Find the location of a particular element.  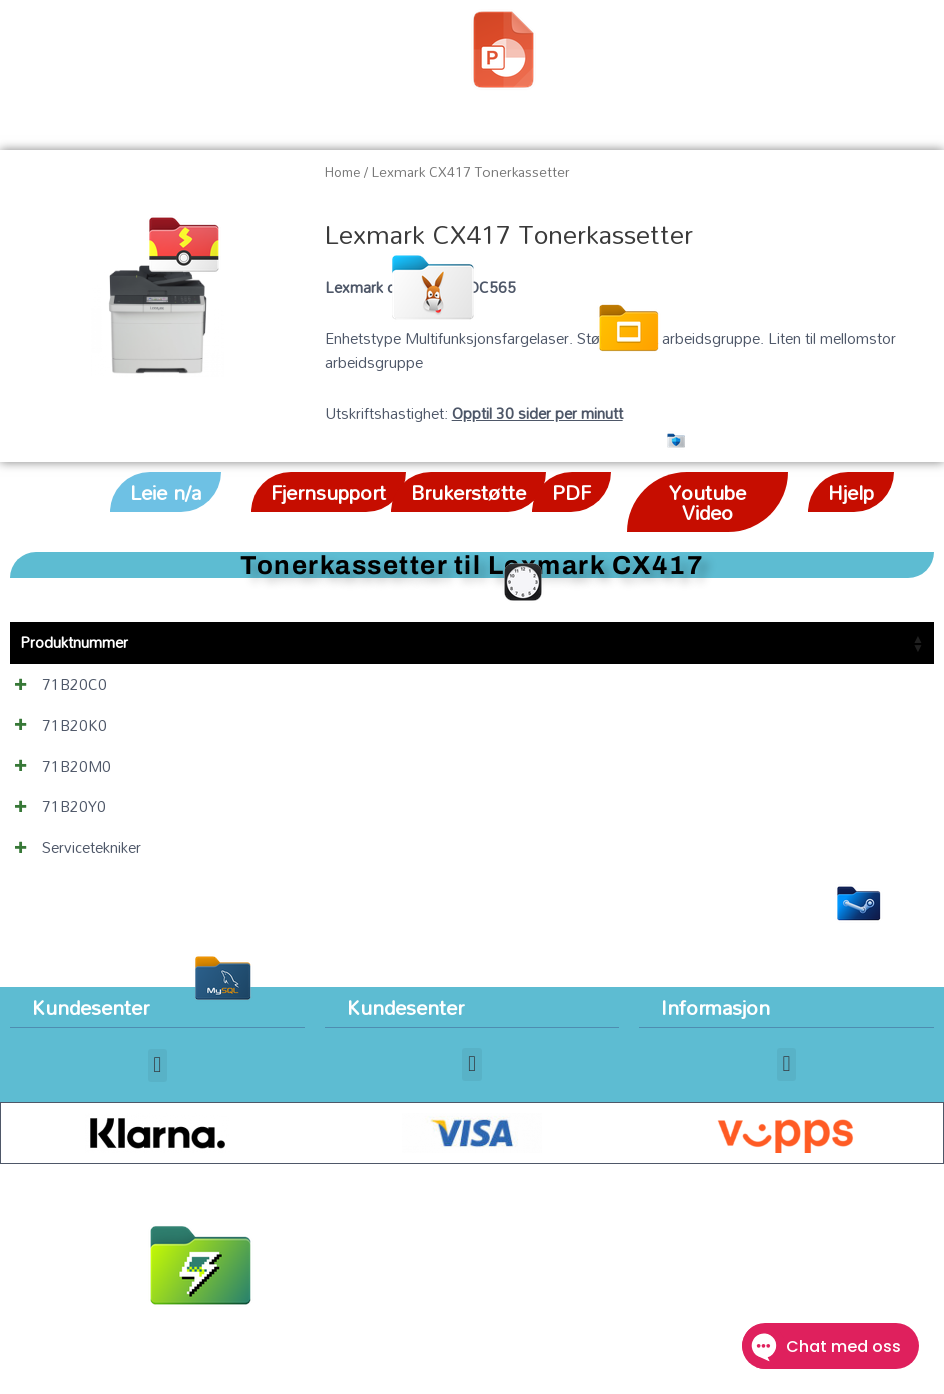

open the clock app is located at coordinates (523, 582).